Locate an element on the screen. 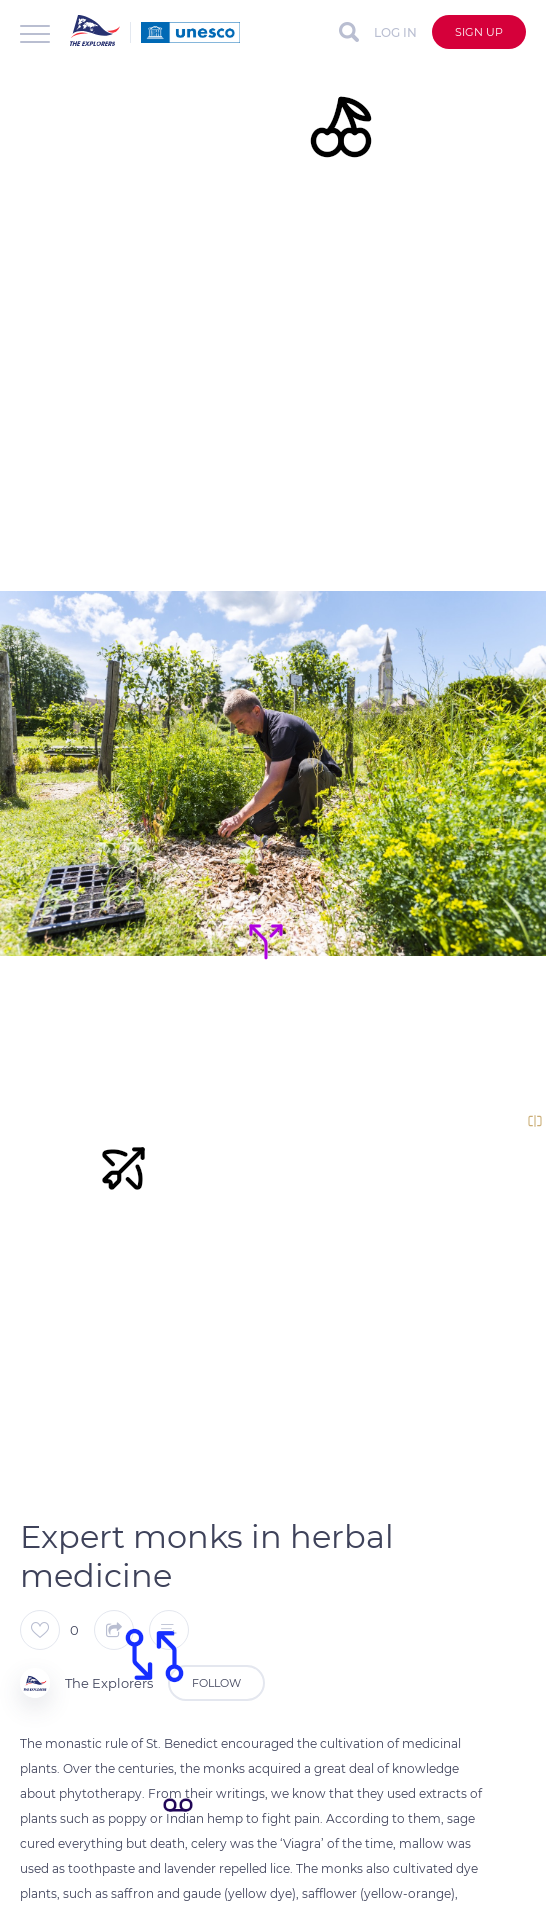 This screenshot has width=546, height=1910. split content into multiple paths is located at coordinates (266, 941).